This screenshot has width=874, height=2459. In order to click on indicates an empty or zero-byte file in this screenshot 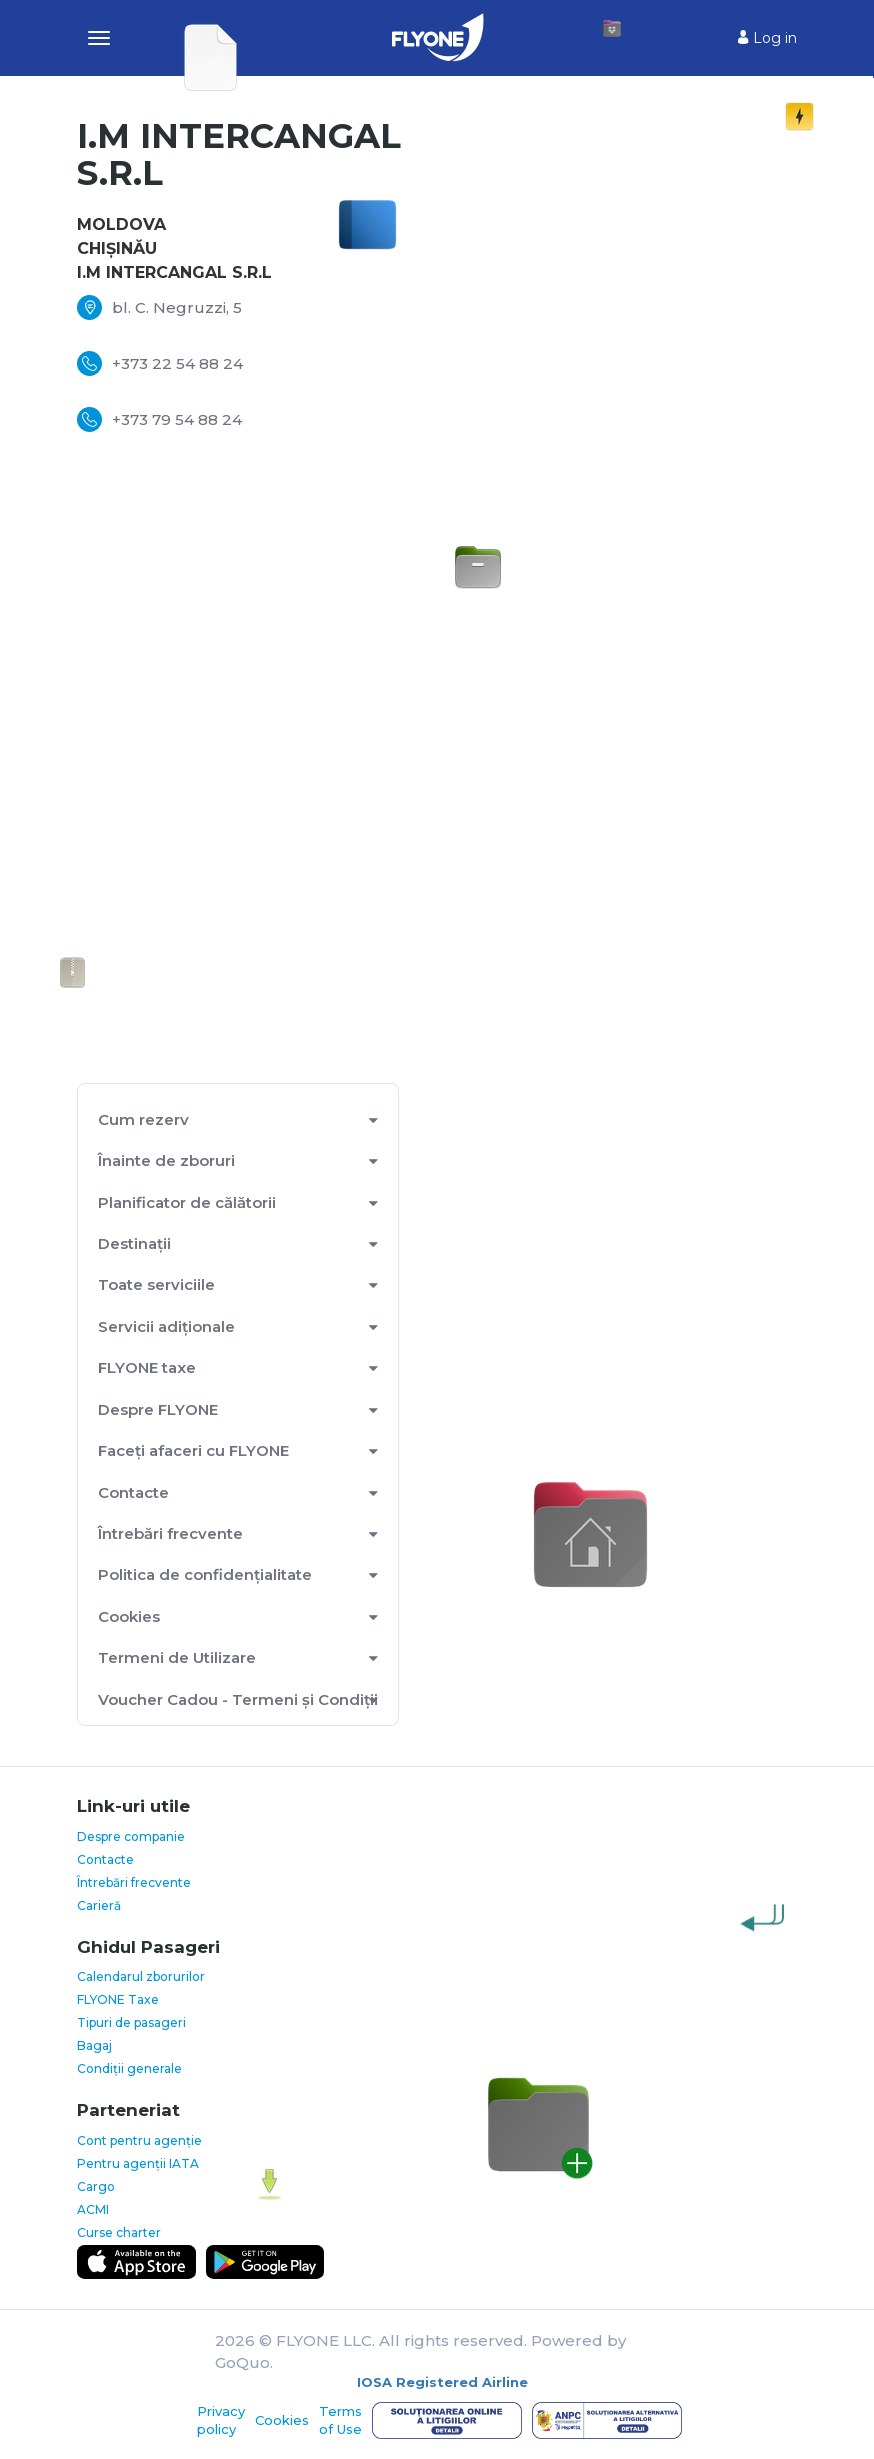, I will do `click(210, 57)`.